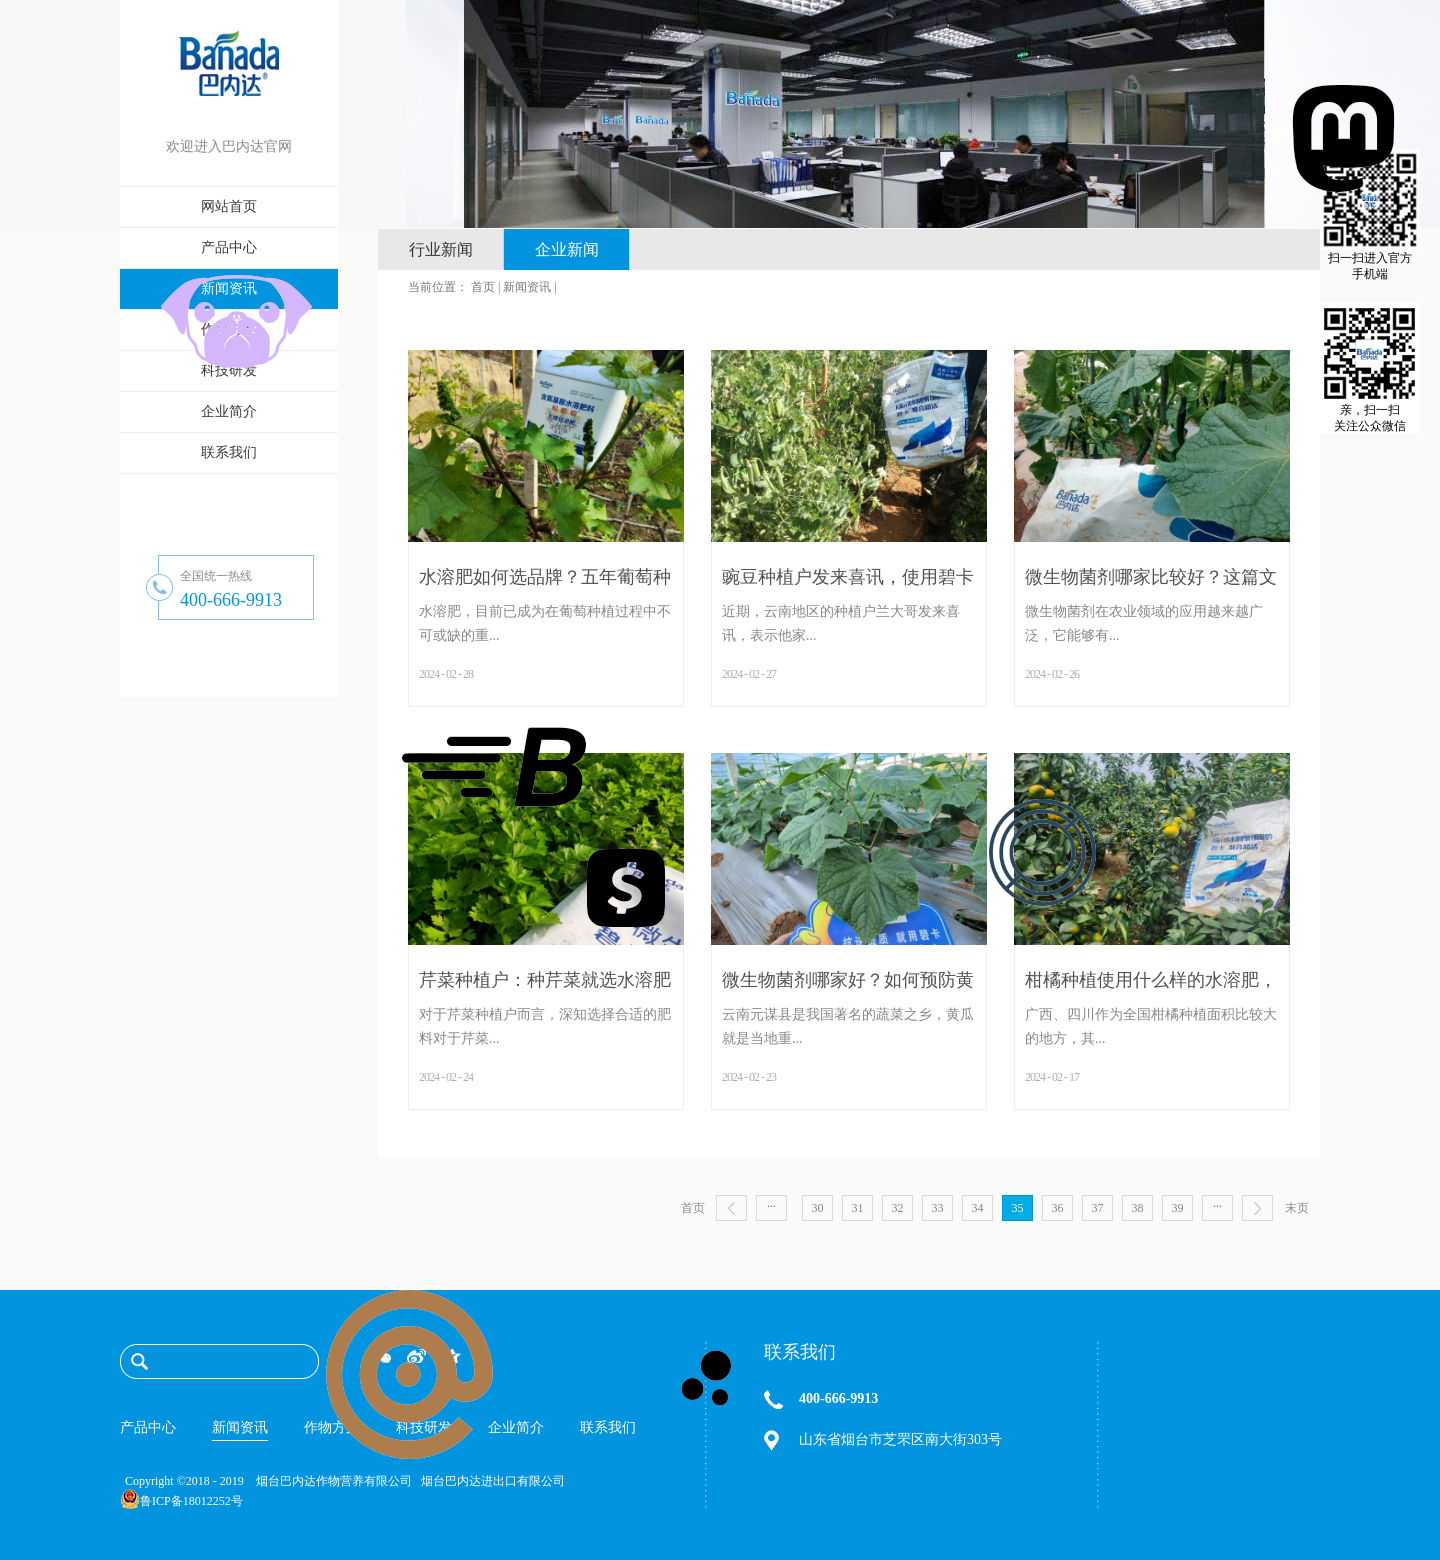 This screenshot has width=1440, height=1560. What do you see at coordinates (236, 321) in the screenshot?
I see `pug template engine logo` at bounding box center [236, 321].